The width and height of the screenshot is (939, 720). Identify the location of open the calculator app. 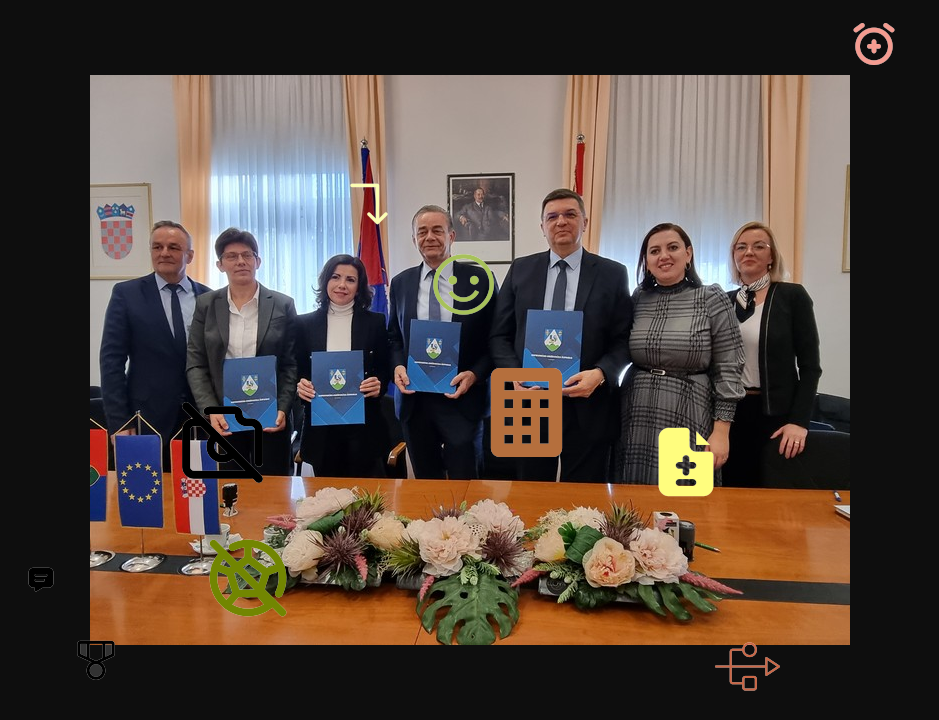
(526, 412).